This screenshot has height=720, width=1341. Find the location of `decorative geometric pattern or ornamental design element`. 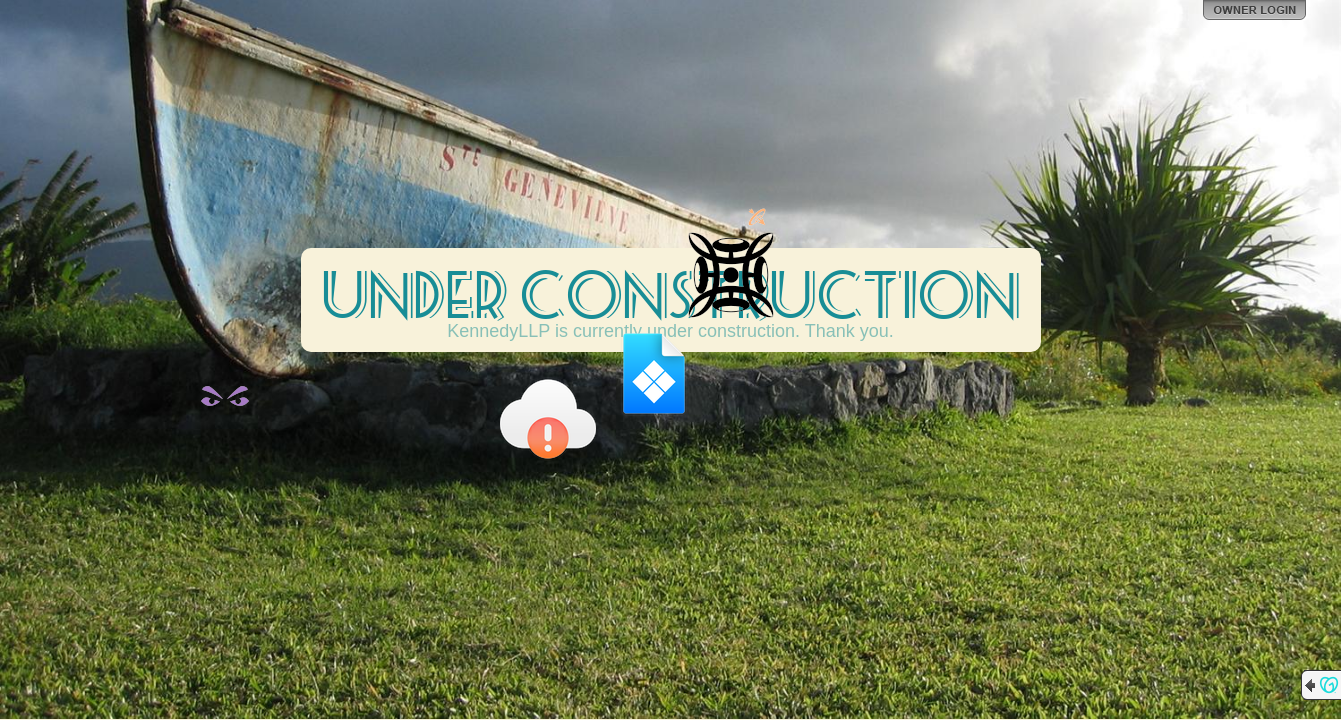

decorative geometric pattern or ornamental design element is located at coordinates (731, 275).